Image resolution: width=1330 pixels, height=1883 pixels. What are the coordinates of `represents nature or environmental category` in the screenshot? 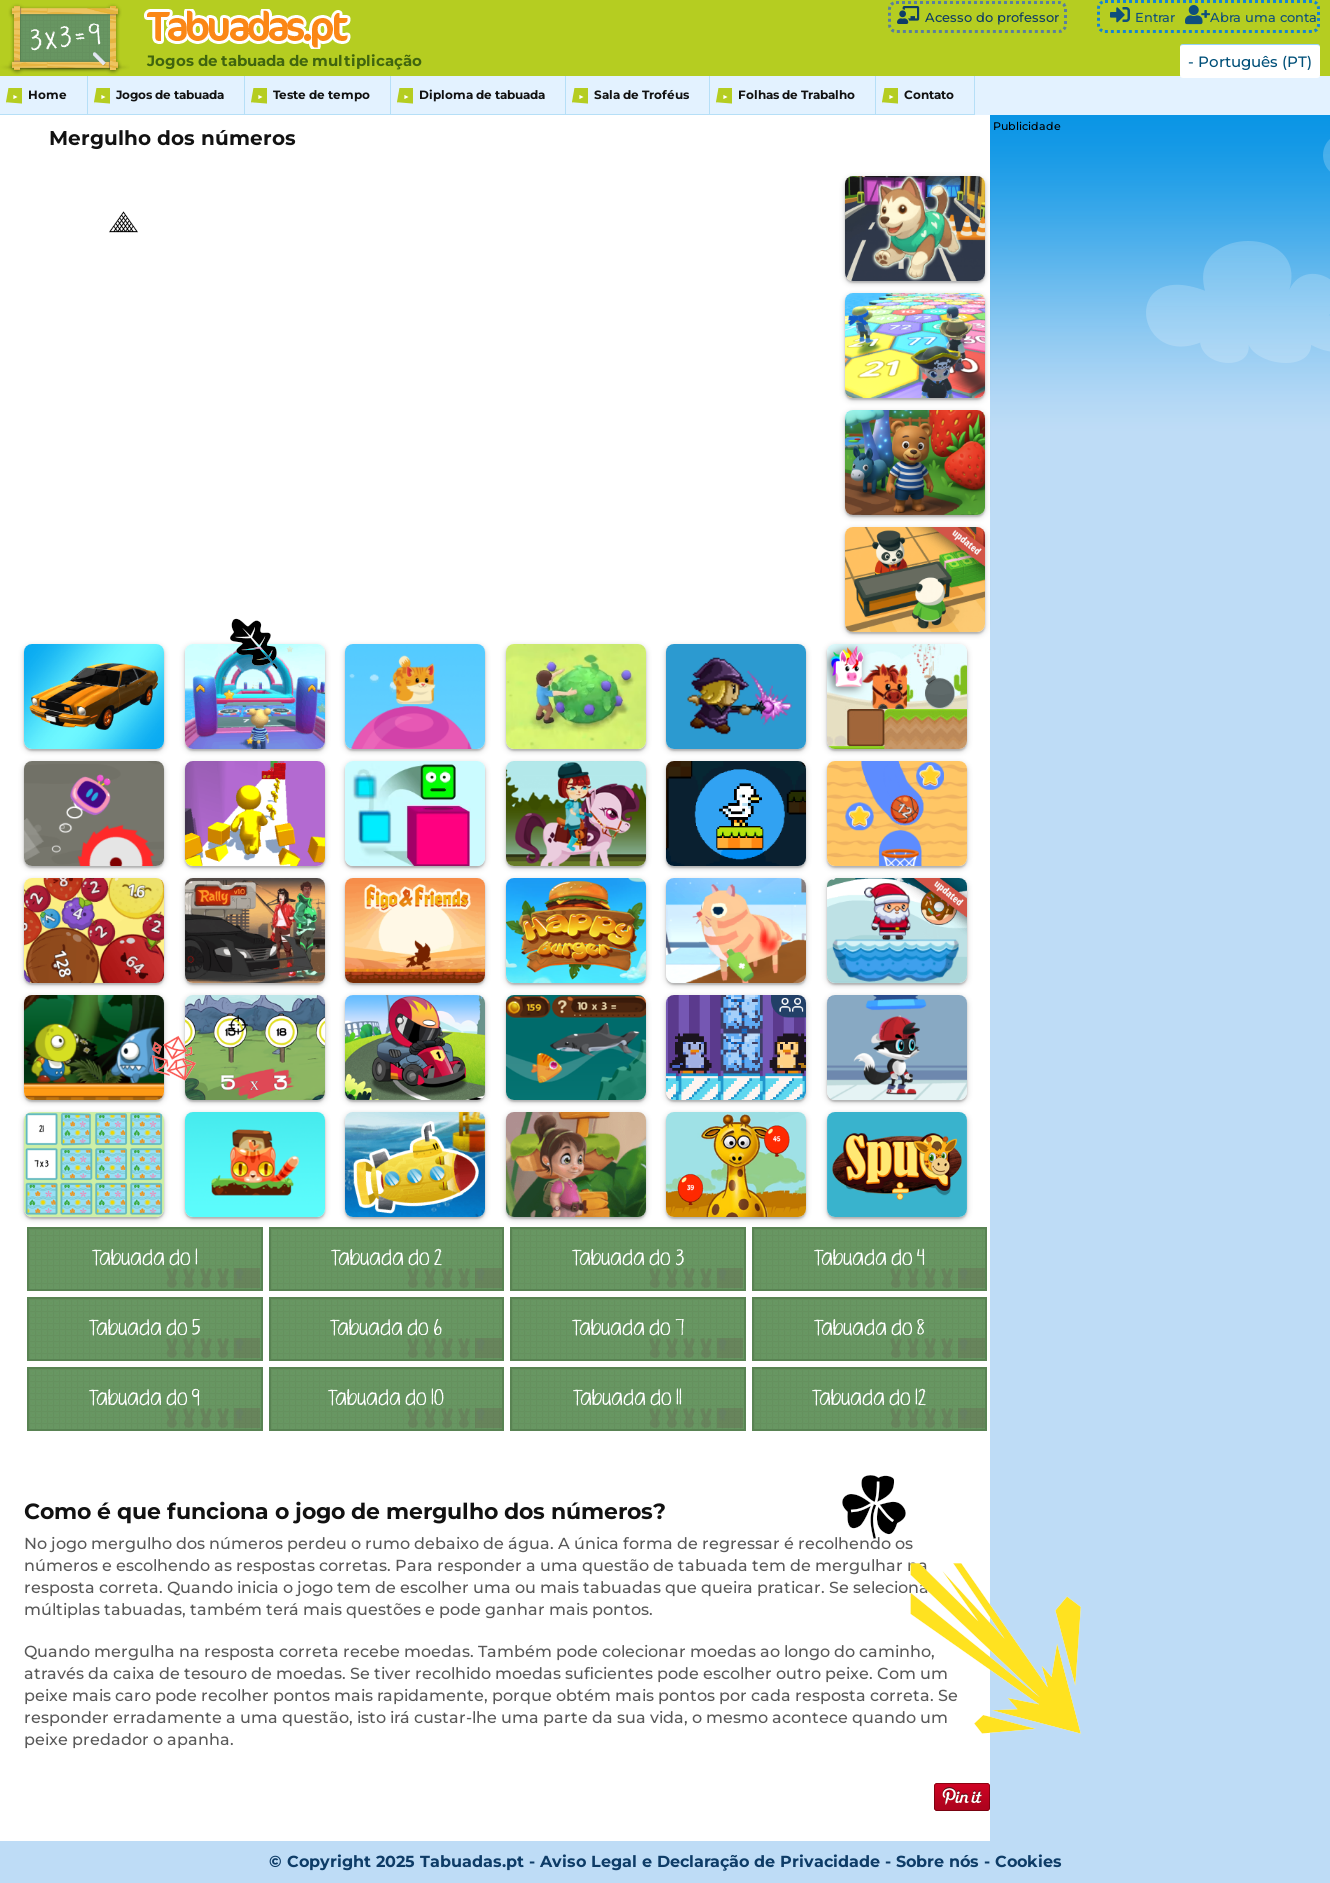 It's located at (254, 644).